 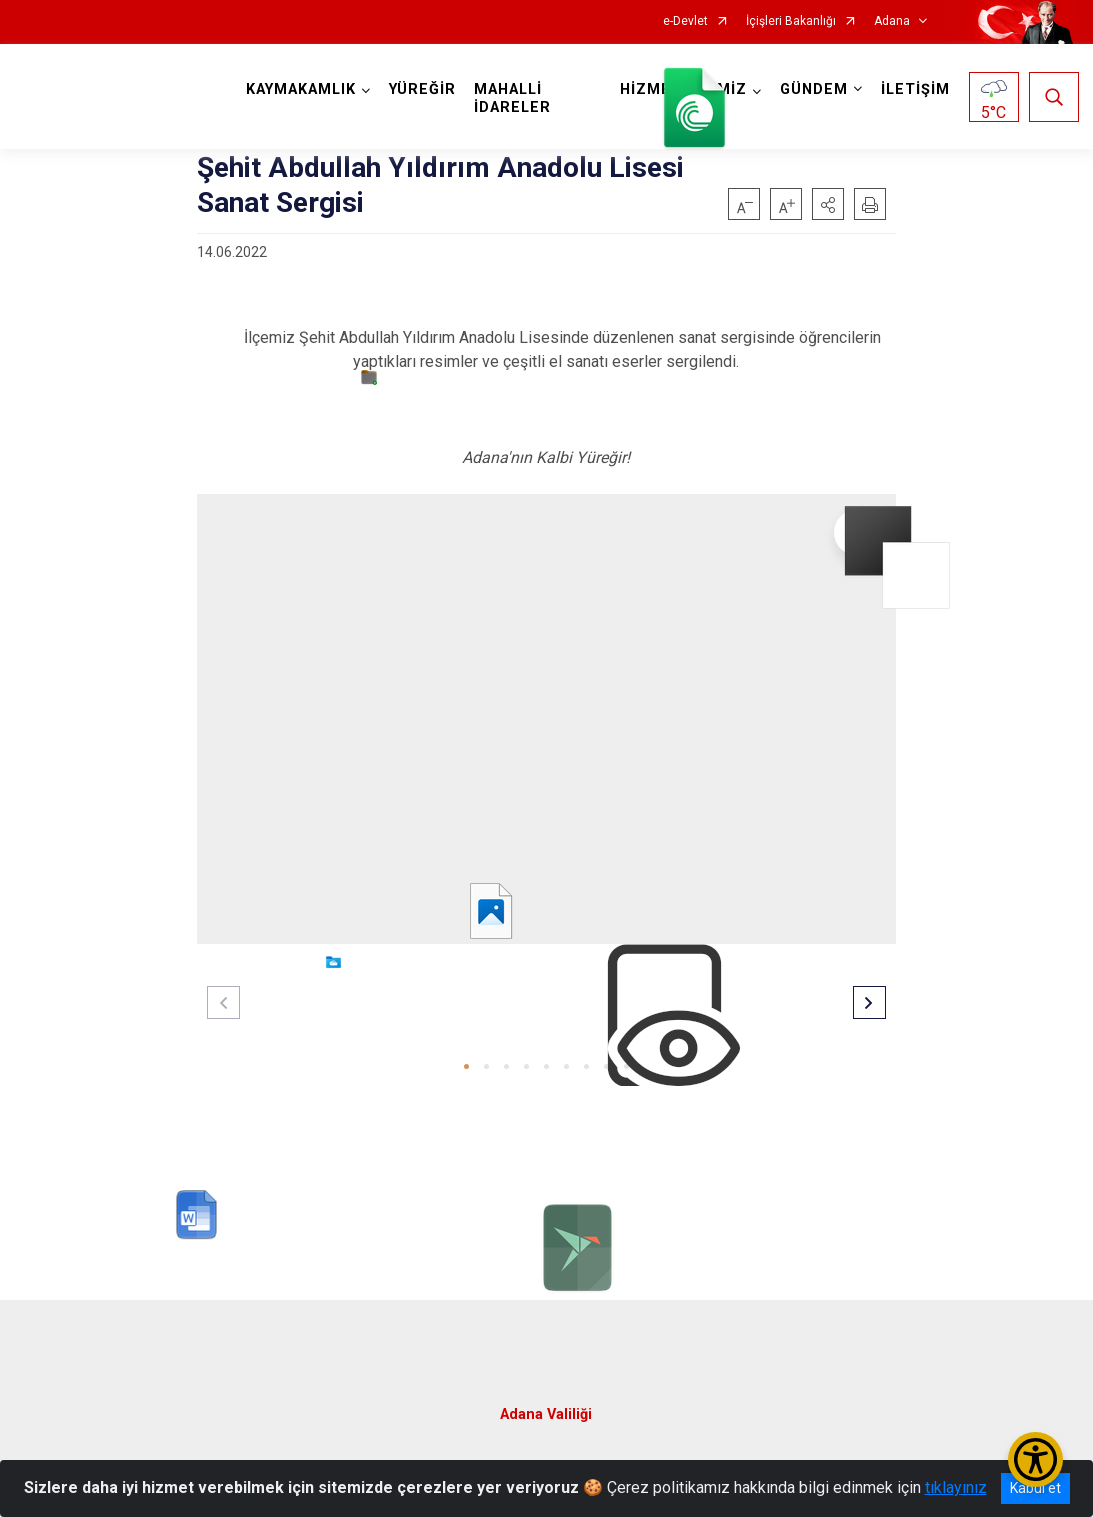 What do you see at coordinates (196, 1214) in the screenshot?
I see `a microsoft word document file` at bounding box center [196, 1214].